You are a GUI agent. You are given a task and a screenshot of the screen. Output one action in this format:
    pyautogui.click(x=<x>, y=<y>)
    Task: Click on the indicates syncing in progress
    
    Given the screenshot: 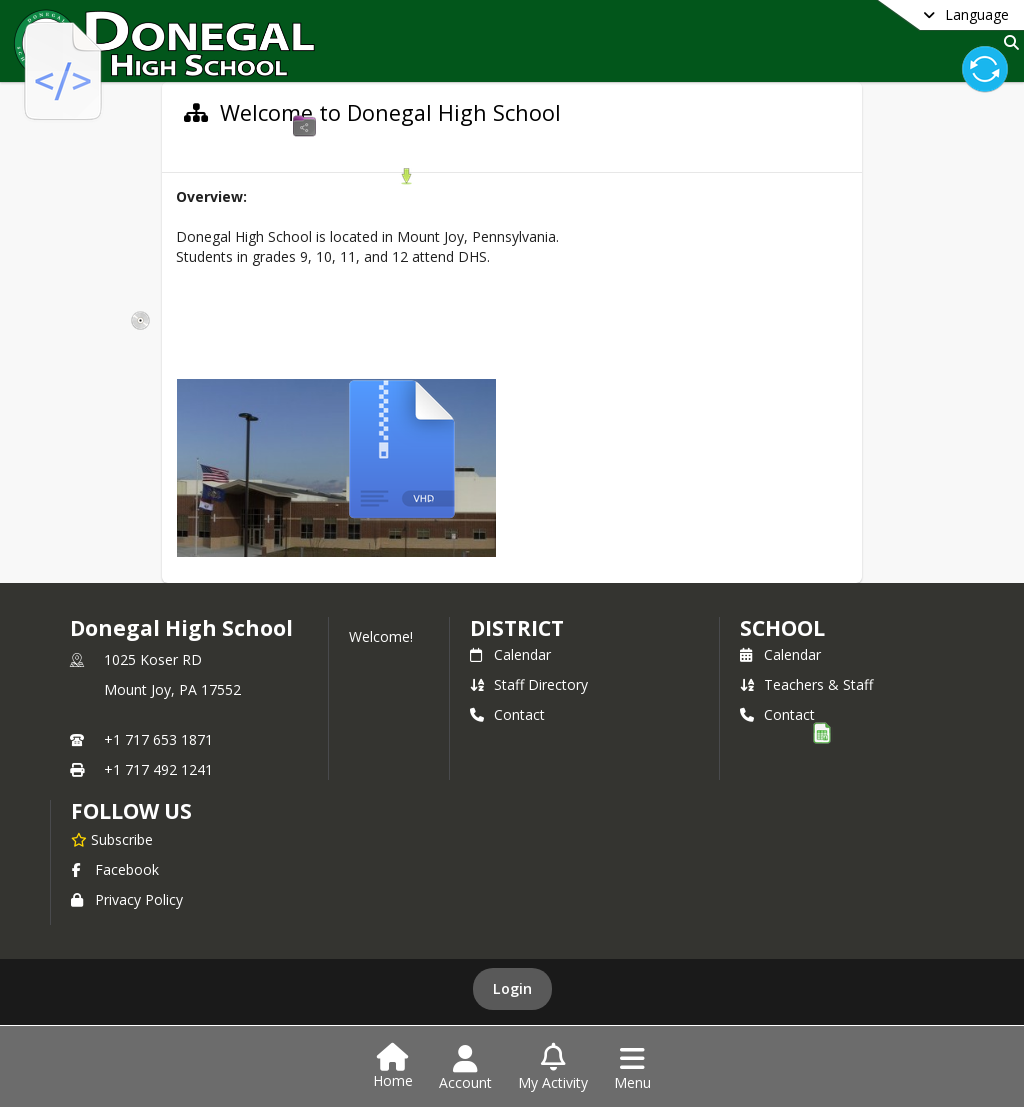 What is the action you would take?
    pyautogui.click(x=985, y=69)
    